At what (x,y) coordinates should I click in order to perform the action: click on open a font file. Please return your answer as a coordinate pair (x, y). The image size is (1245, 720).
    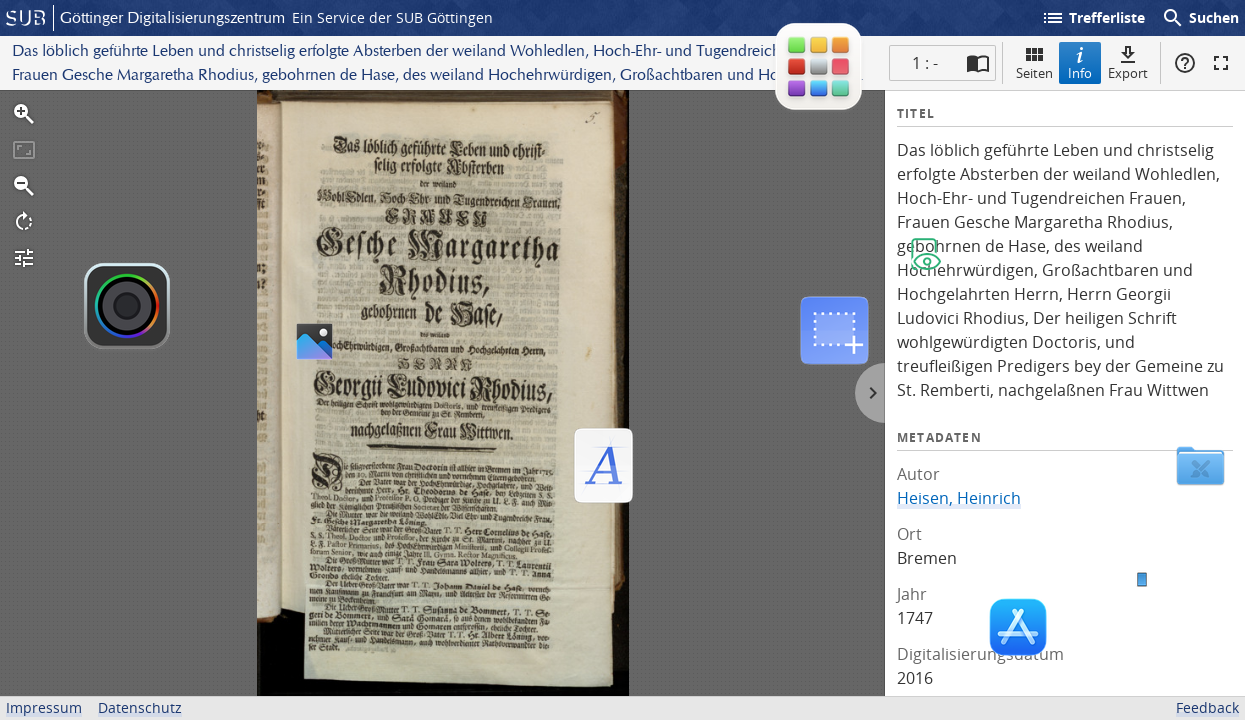
    Looking at the image, I should click on (603, 465).